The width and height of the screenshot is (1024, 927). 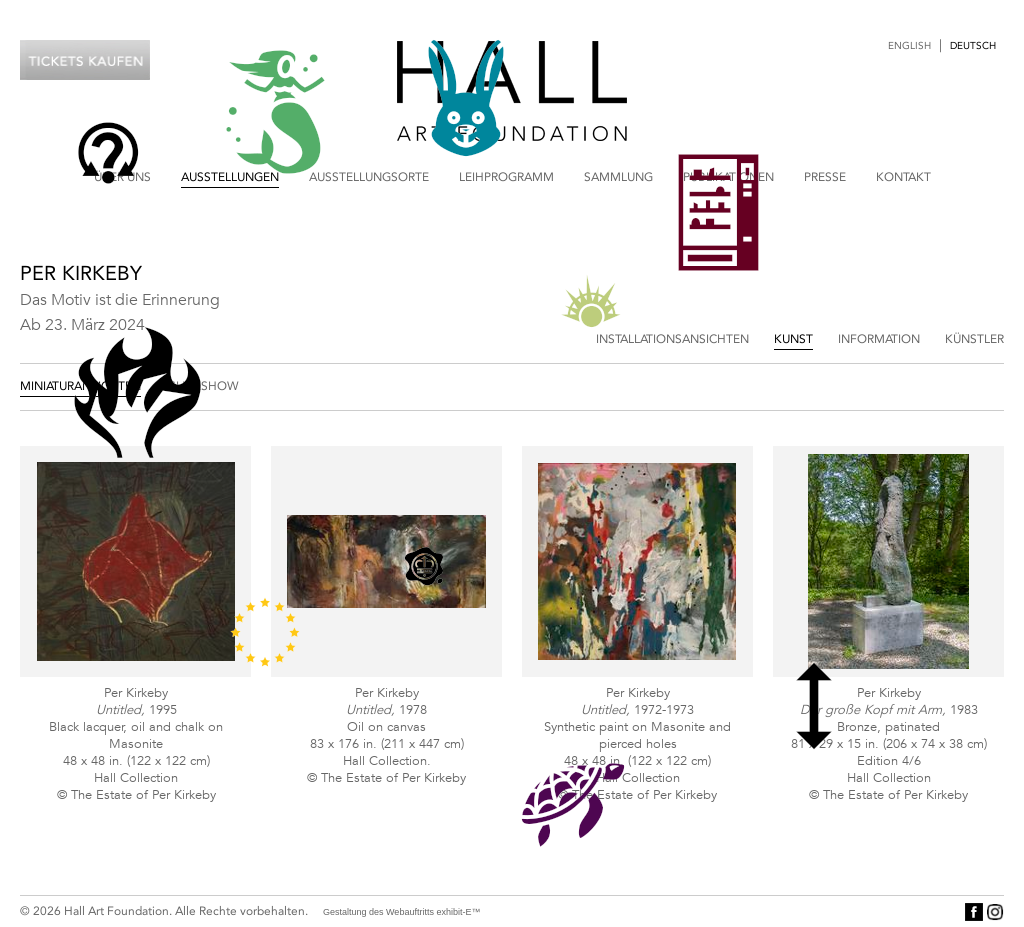 I want to click on view in-game time or day/night cycle, so click(x=590, y=300).